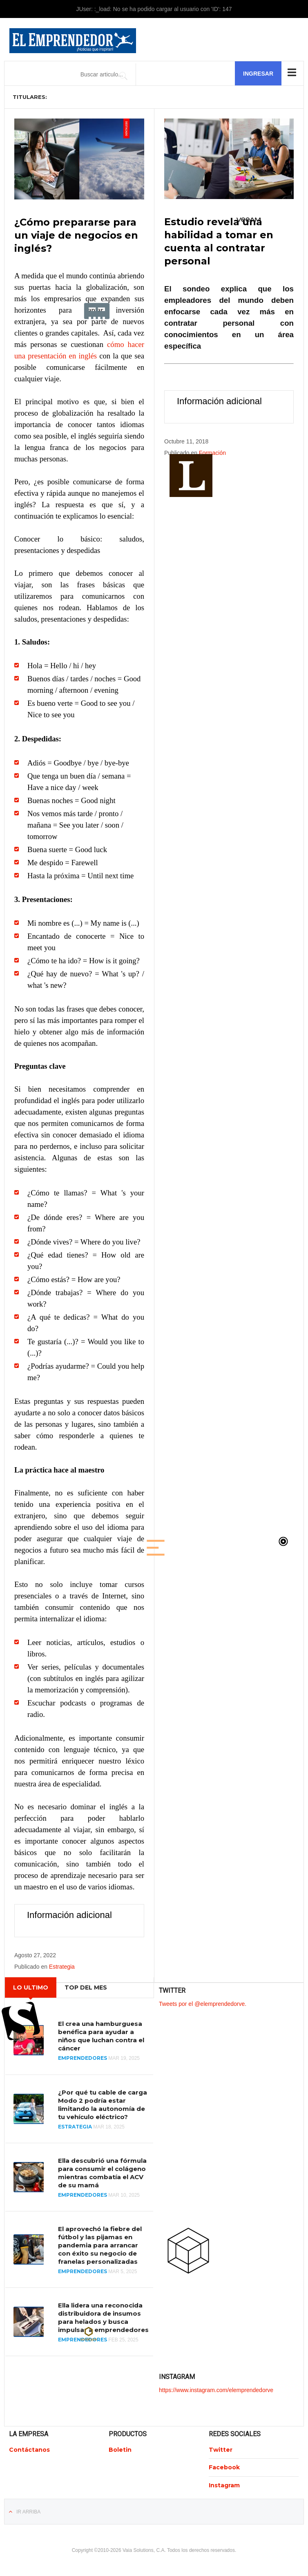 The width and height of the screenshot is (308, 2576). I want to click on open Apache NetBeans IDE, so click(188, 2251).